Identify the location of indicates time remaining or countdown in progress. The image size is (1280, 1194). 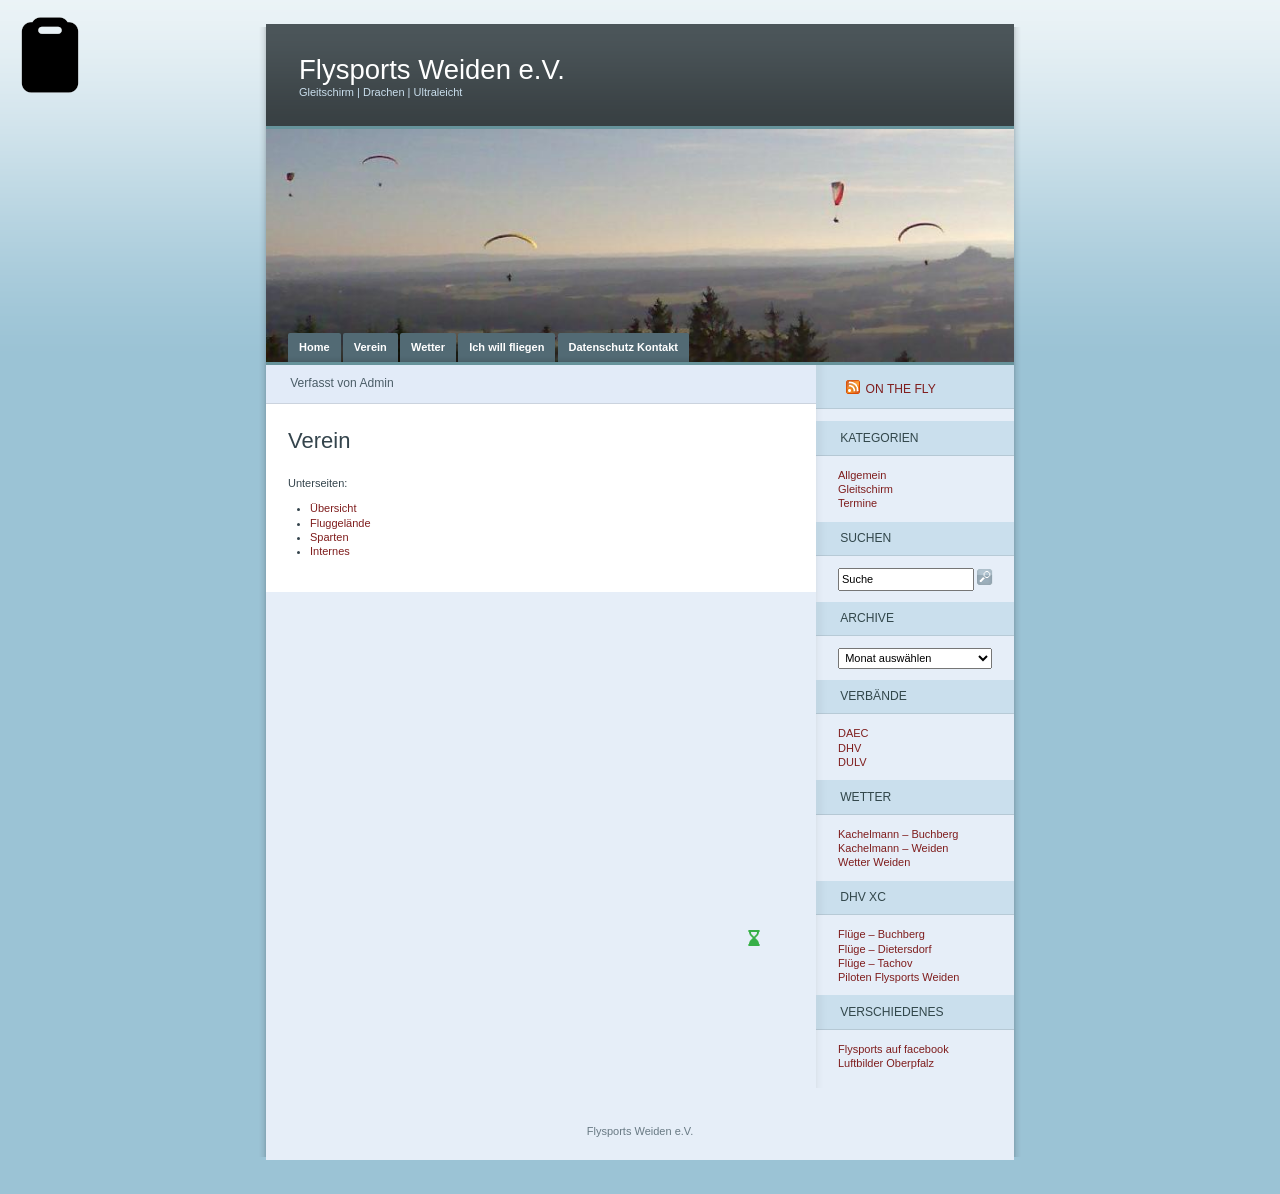
(754, 938).